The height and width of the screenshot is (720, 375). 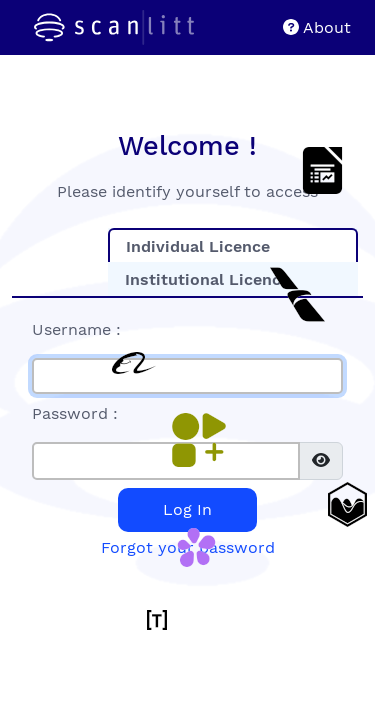 I want to click on TOML configuration file format logo, so click(x=157, y=620).